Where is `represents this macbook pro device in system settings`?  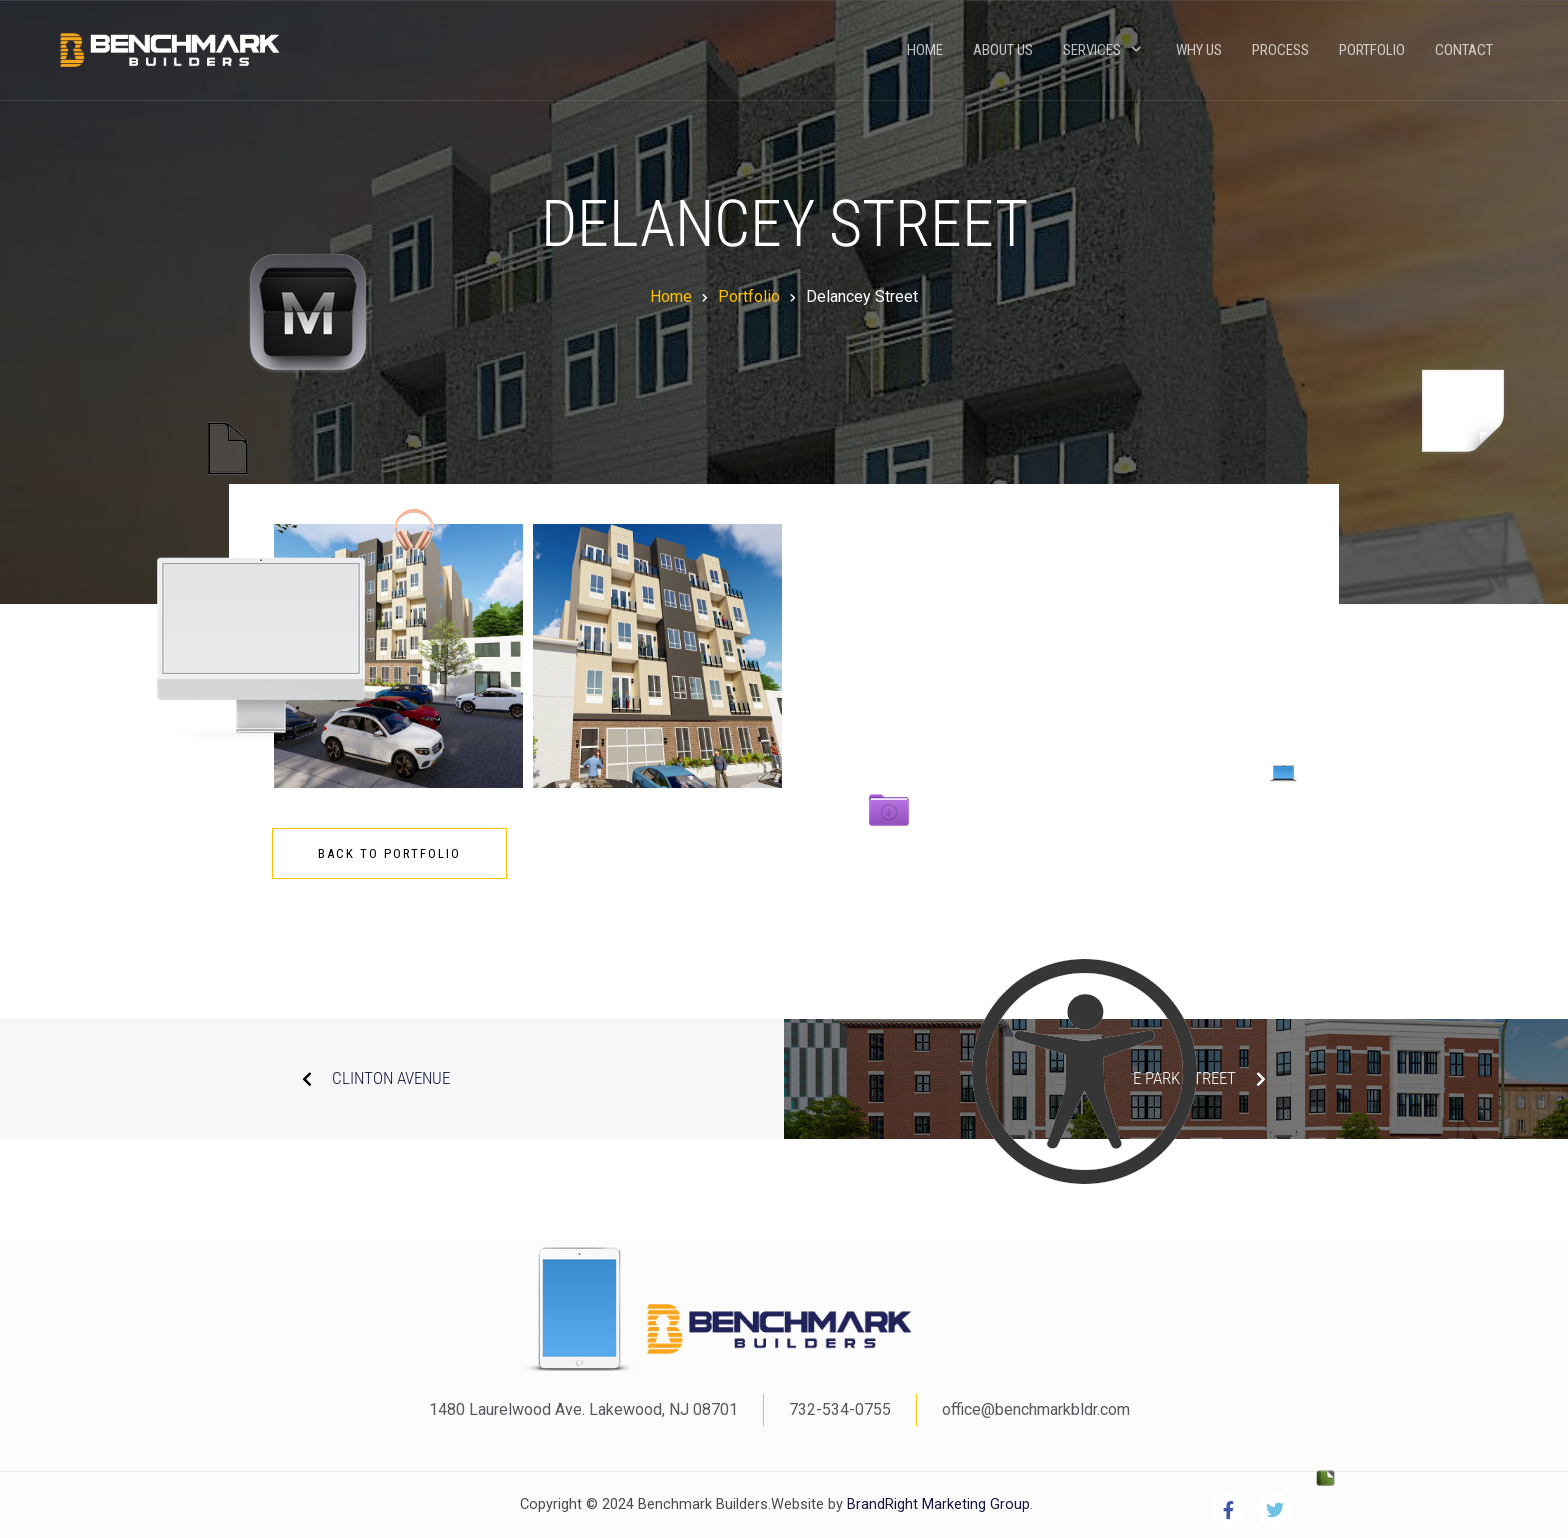 represents this macbook pro device in system settings is located at coordinates (1283, 772).